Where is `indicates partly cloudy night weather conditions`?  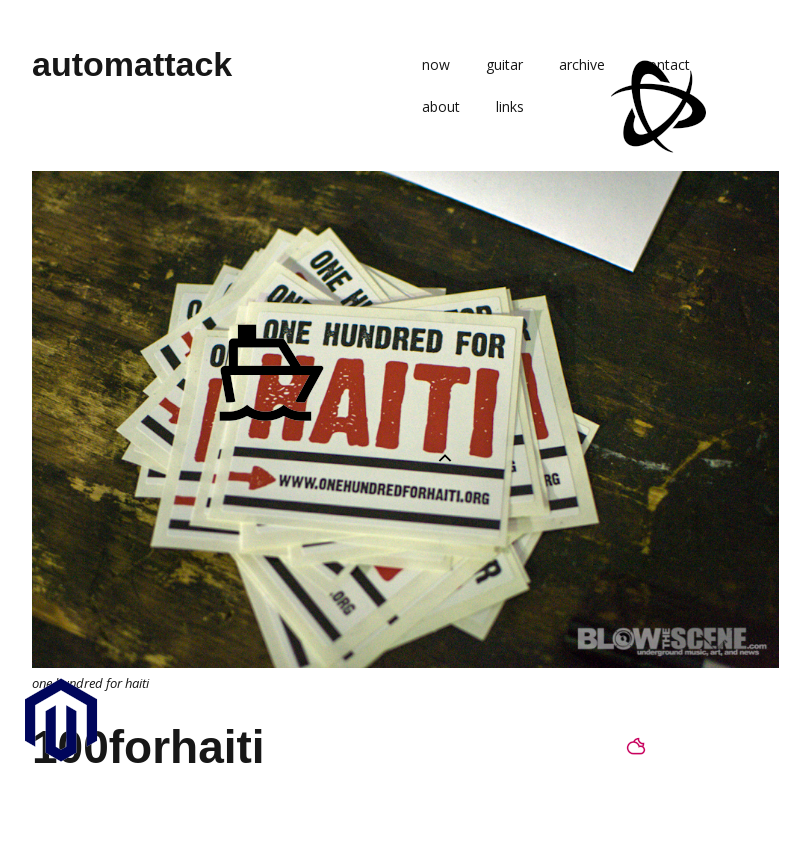 indicates partly cloudy night weather conditions is located at coordinates (636, 747).